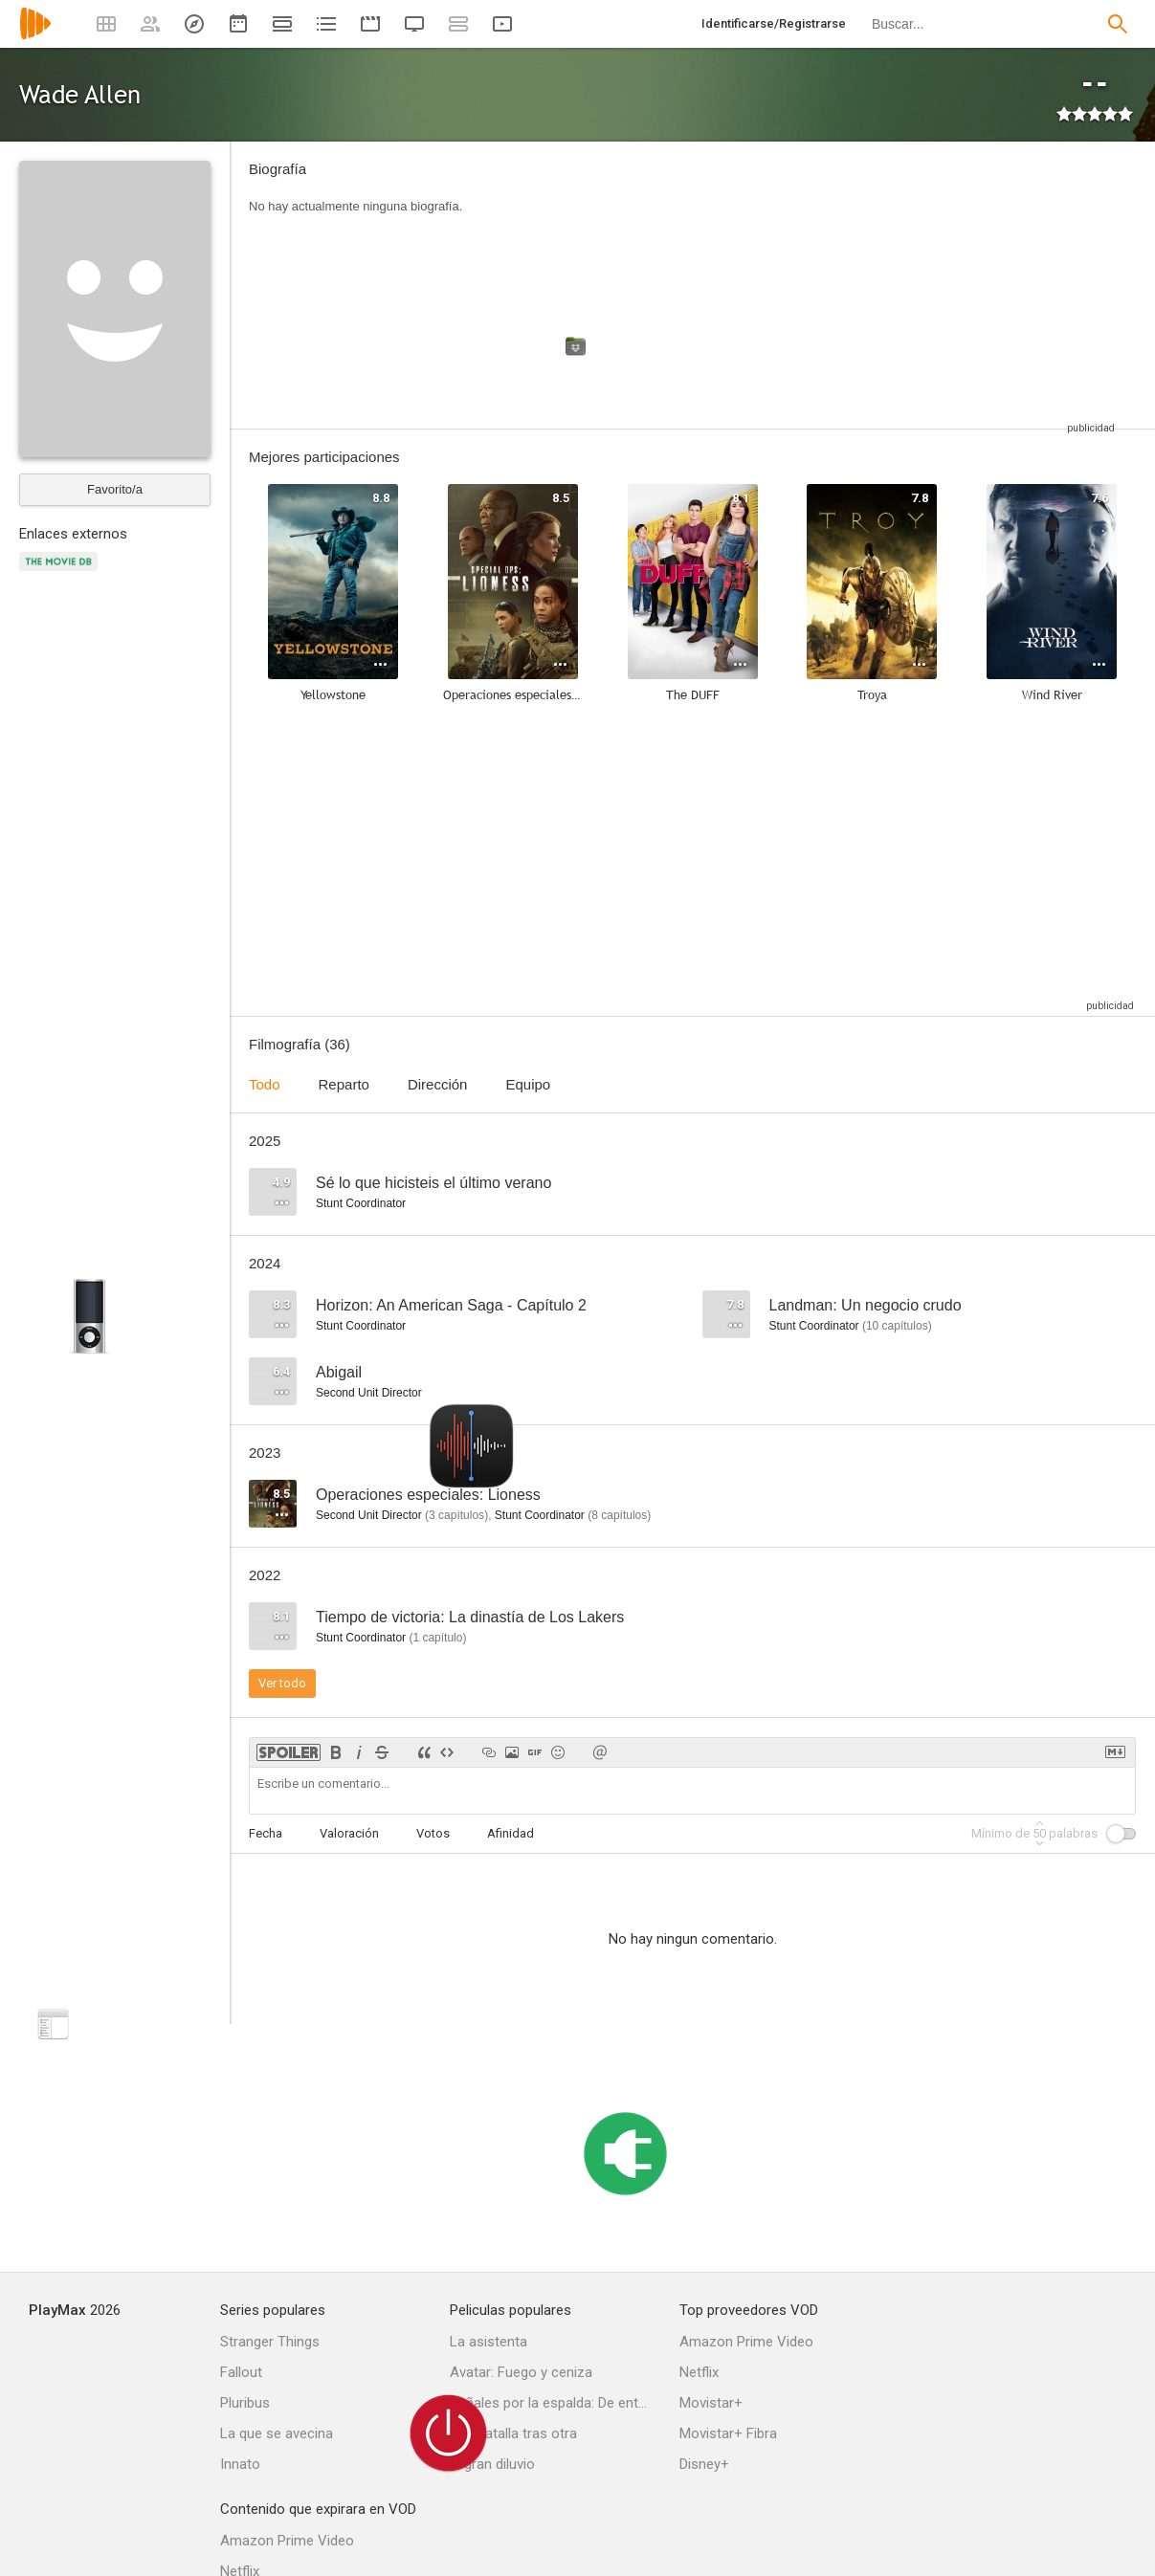  Describe the element at coordinates (575, 345) in the screenshot. I see `open your Dropbox folder` at that location.